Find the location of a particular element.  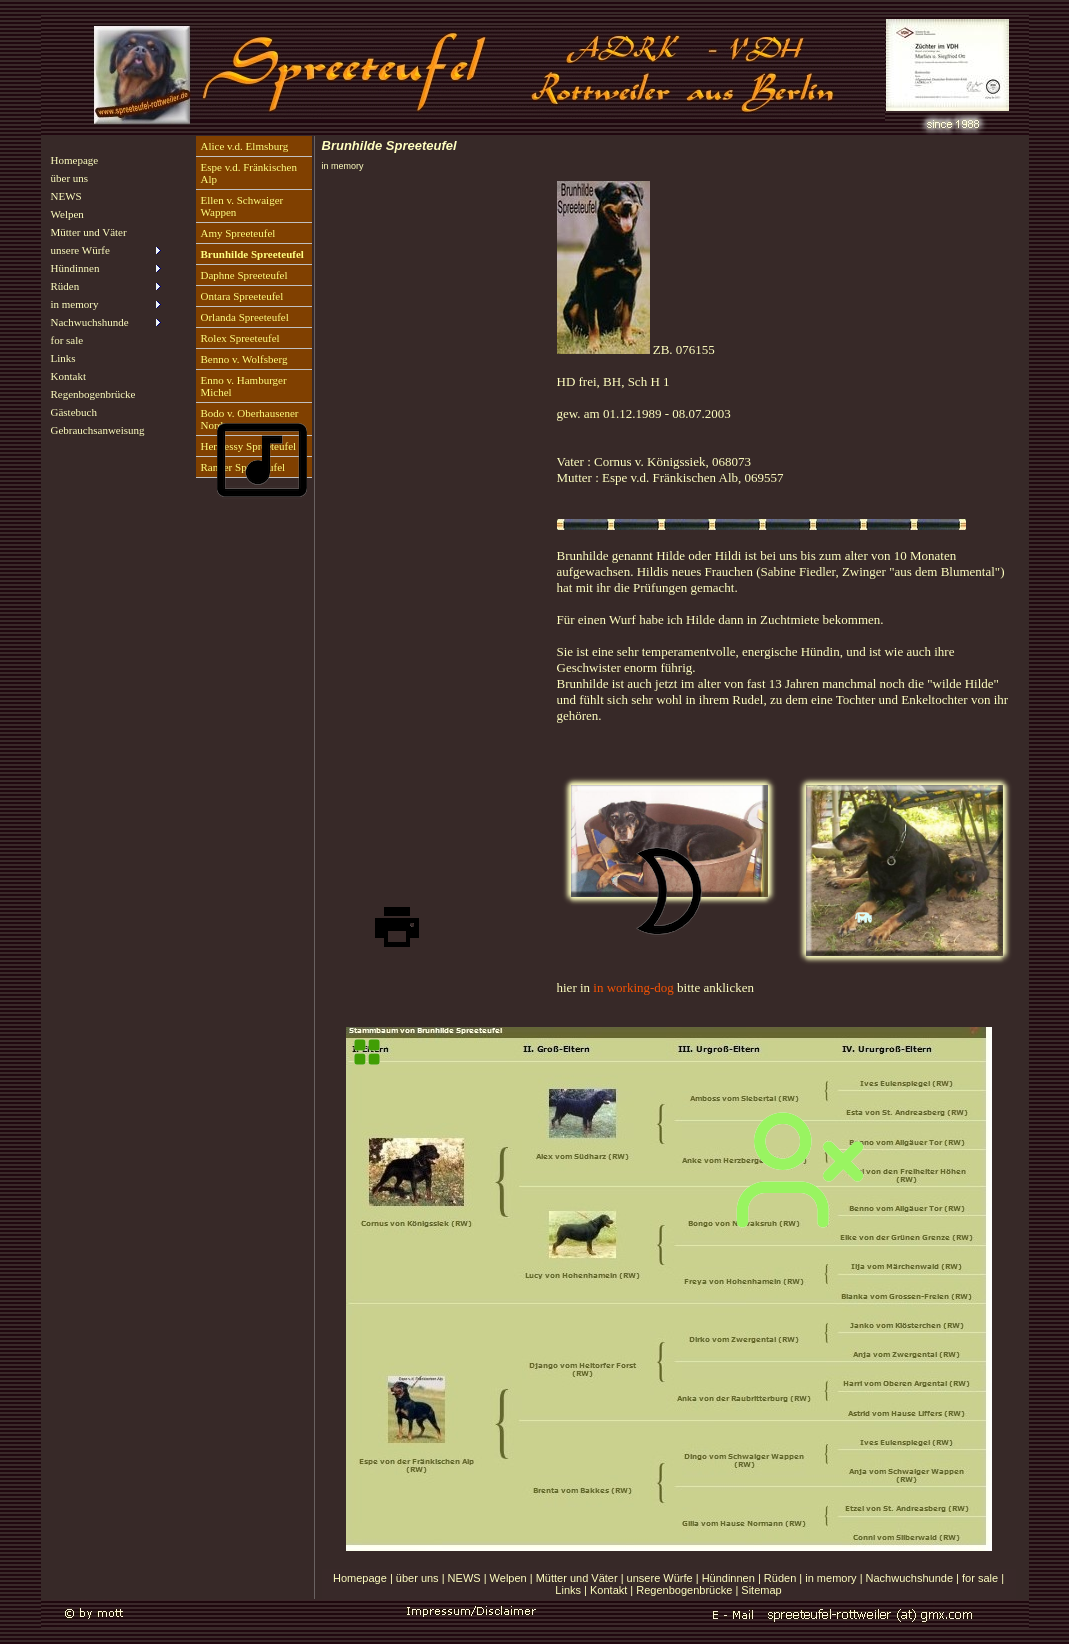

remove a user from your contacts is located at coordinates (800, 1170).